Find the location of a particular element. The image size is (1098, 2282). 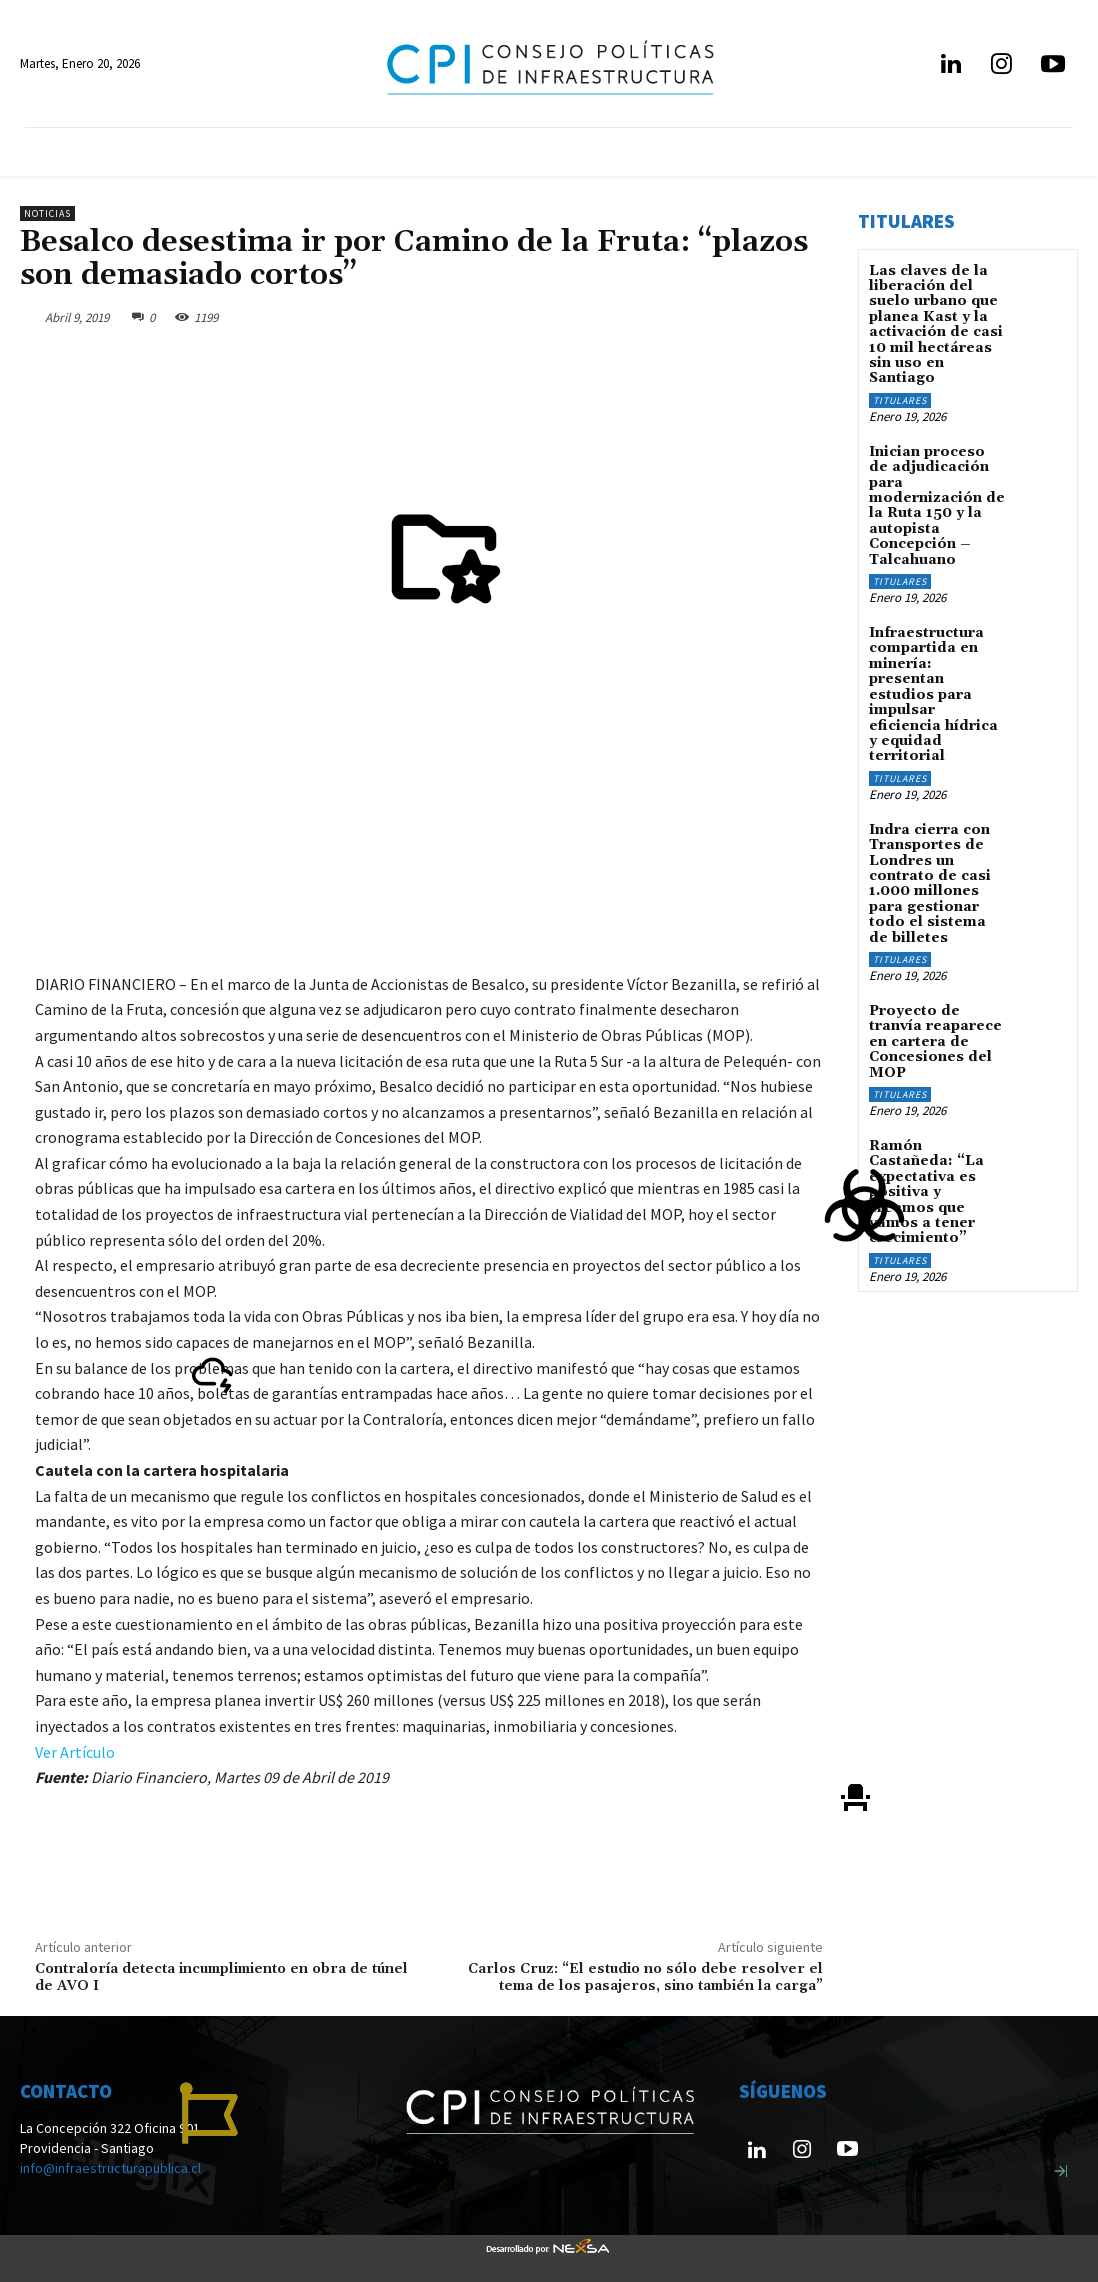

font awesome brand logo is located at coordinates (209, 2113).